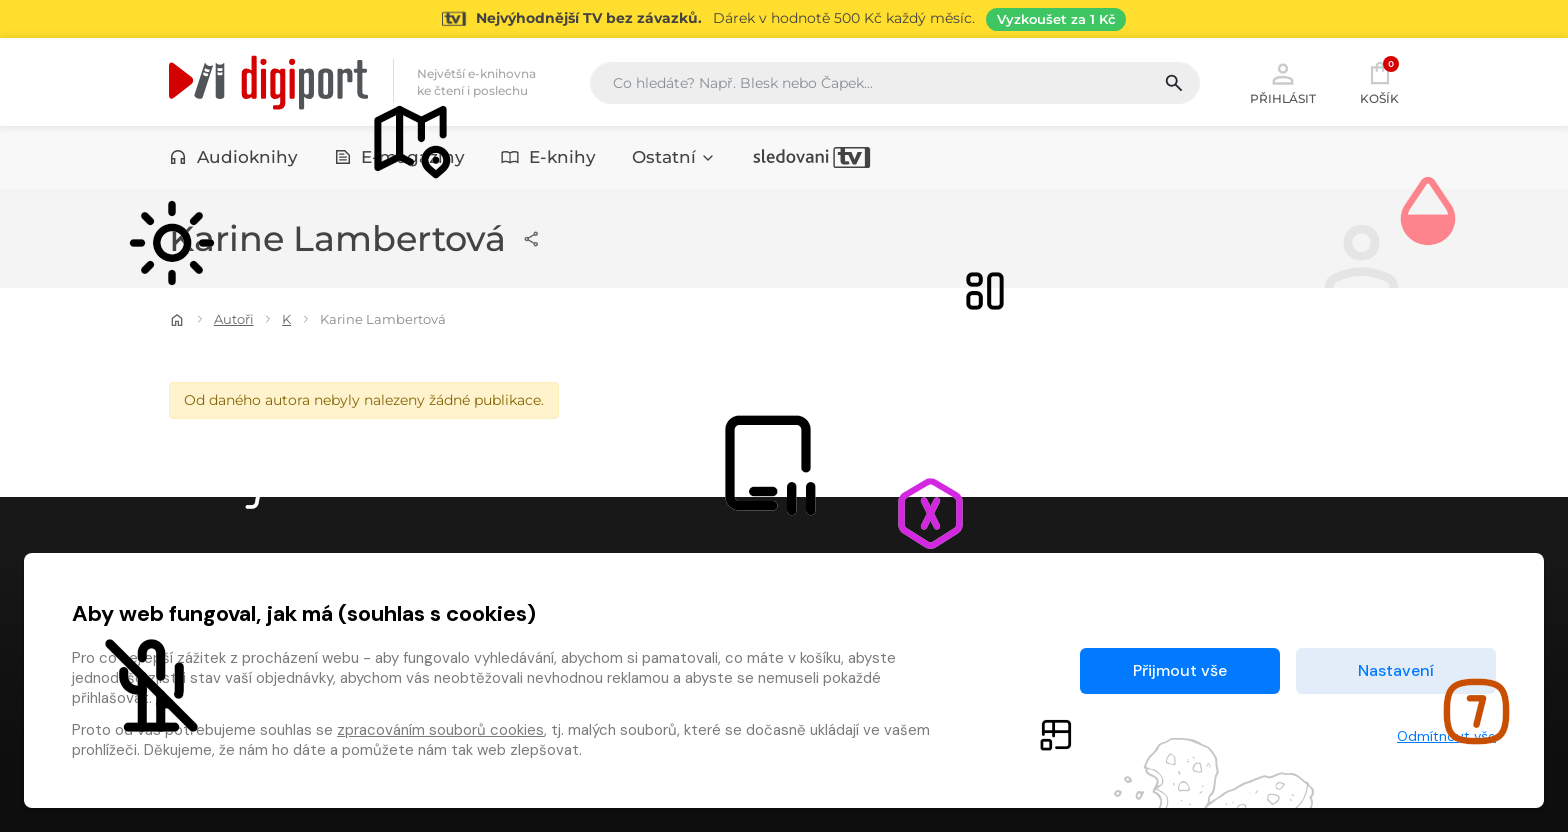 Image resolution: width=1568 pixels, height=832 pixels. I want to click on adjust water or liquid fill level, so click(1428, 211).